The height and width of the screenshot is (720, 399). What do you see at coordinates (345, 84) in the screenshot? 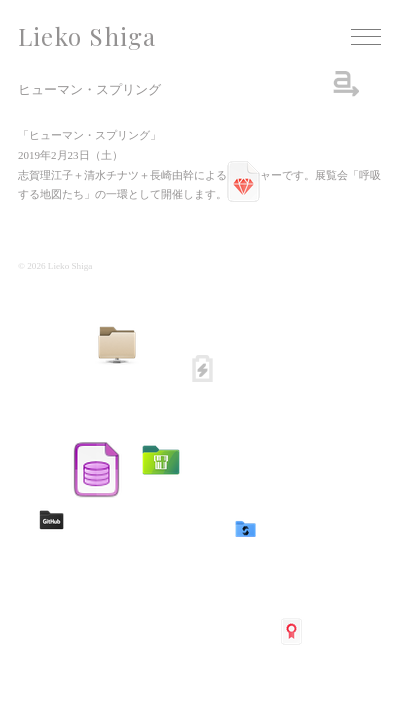
I see `set text direction to left-to-right` at bounding box center [345, 84].